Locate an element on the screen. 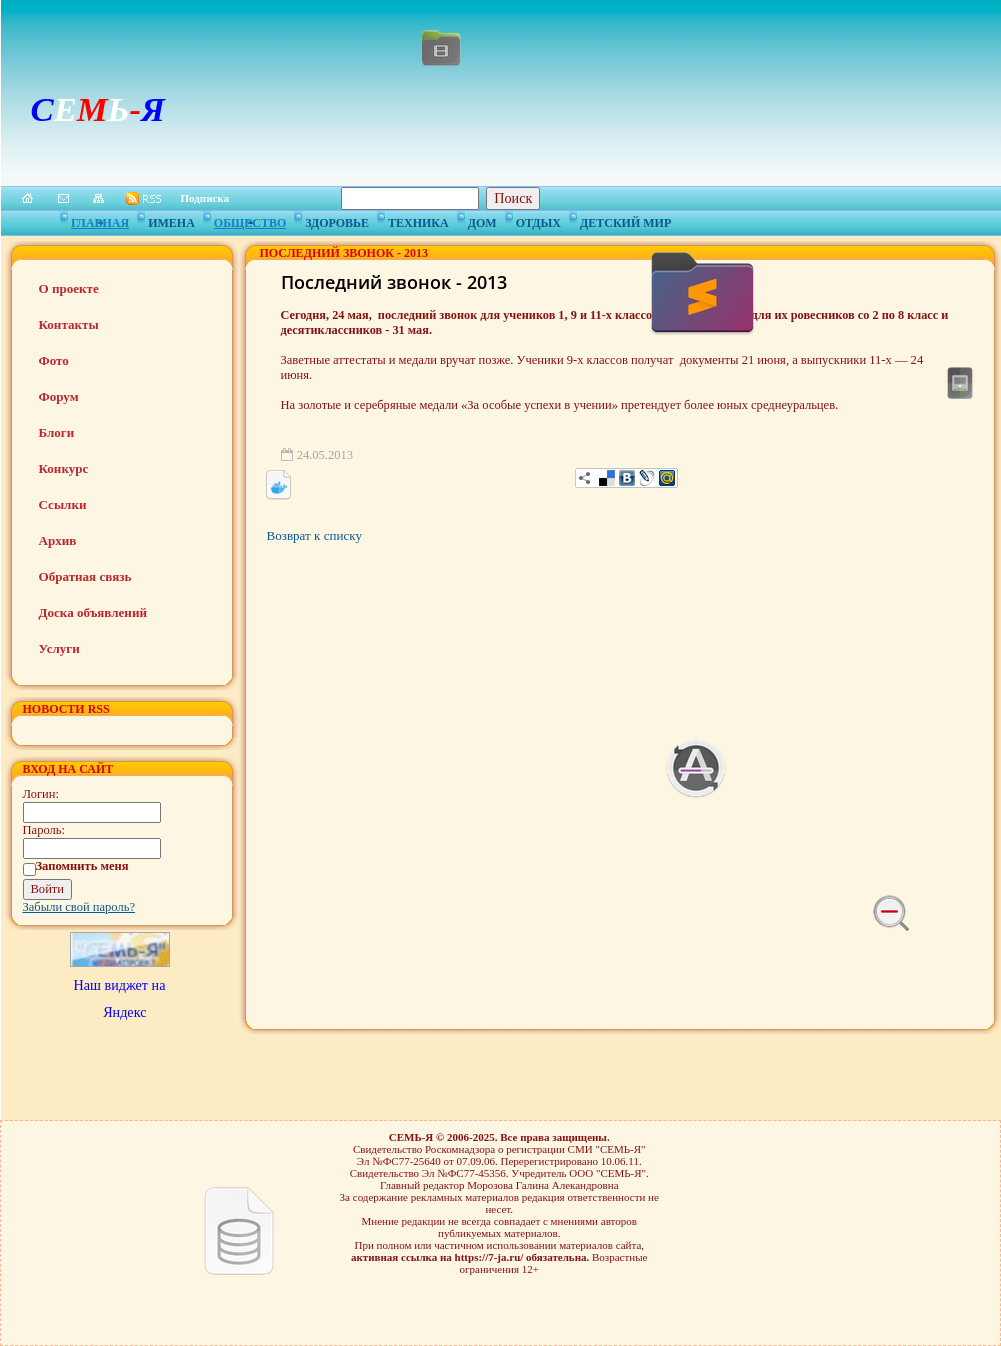 The width and height of the screenshot is (1001, 1346). open sublime text project folder is located at coordinates (702, 295).